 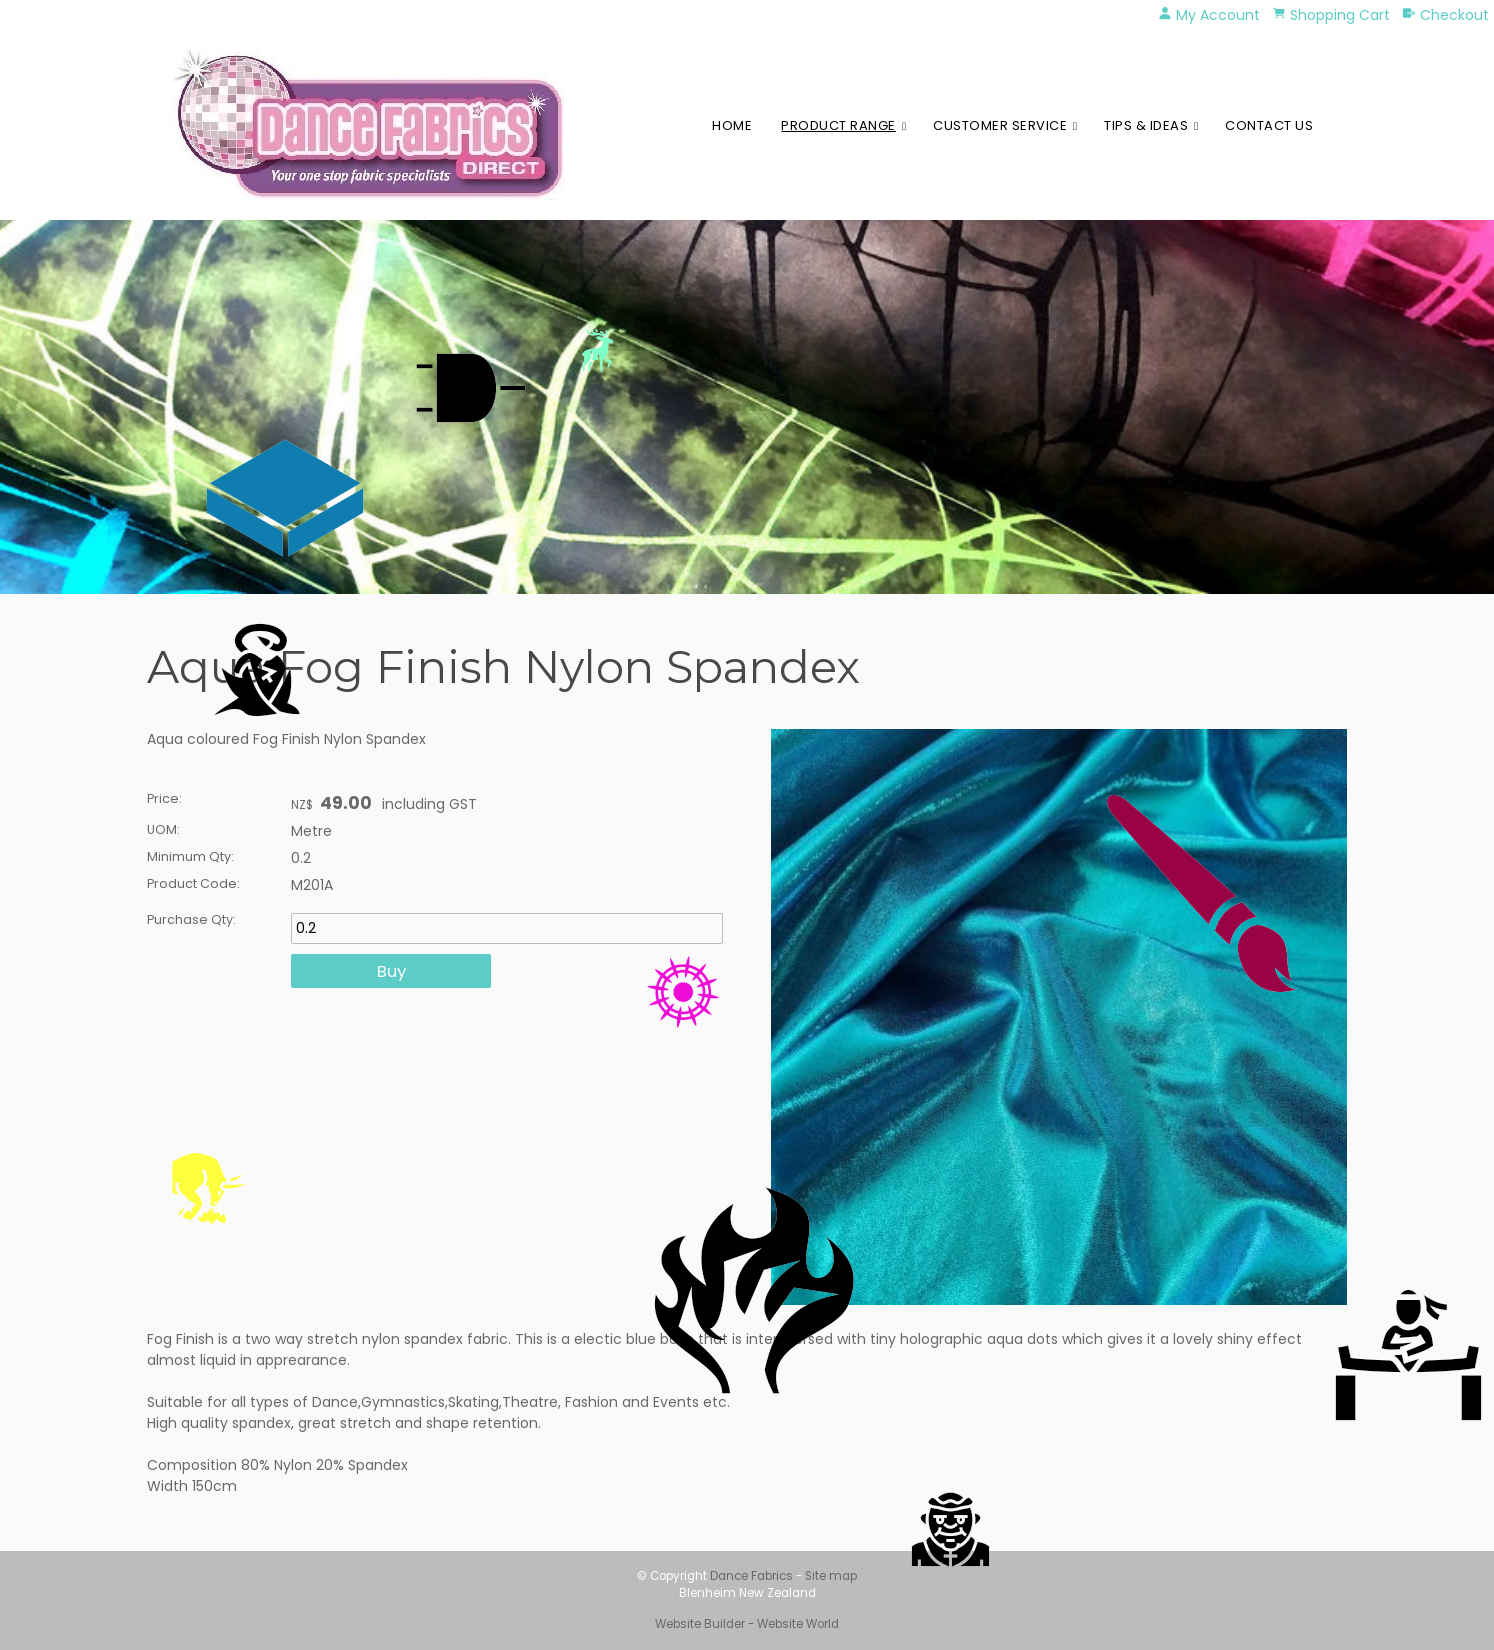 What do you see at coordinates (683, 992) in the screenshot?
I see `sun or light-based ability icon in a game interface` at bounding box center [683, 992].